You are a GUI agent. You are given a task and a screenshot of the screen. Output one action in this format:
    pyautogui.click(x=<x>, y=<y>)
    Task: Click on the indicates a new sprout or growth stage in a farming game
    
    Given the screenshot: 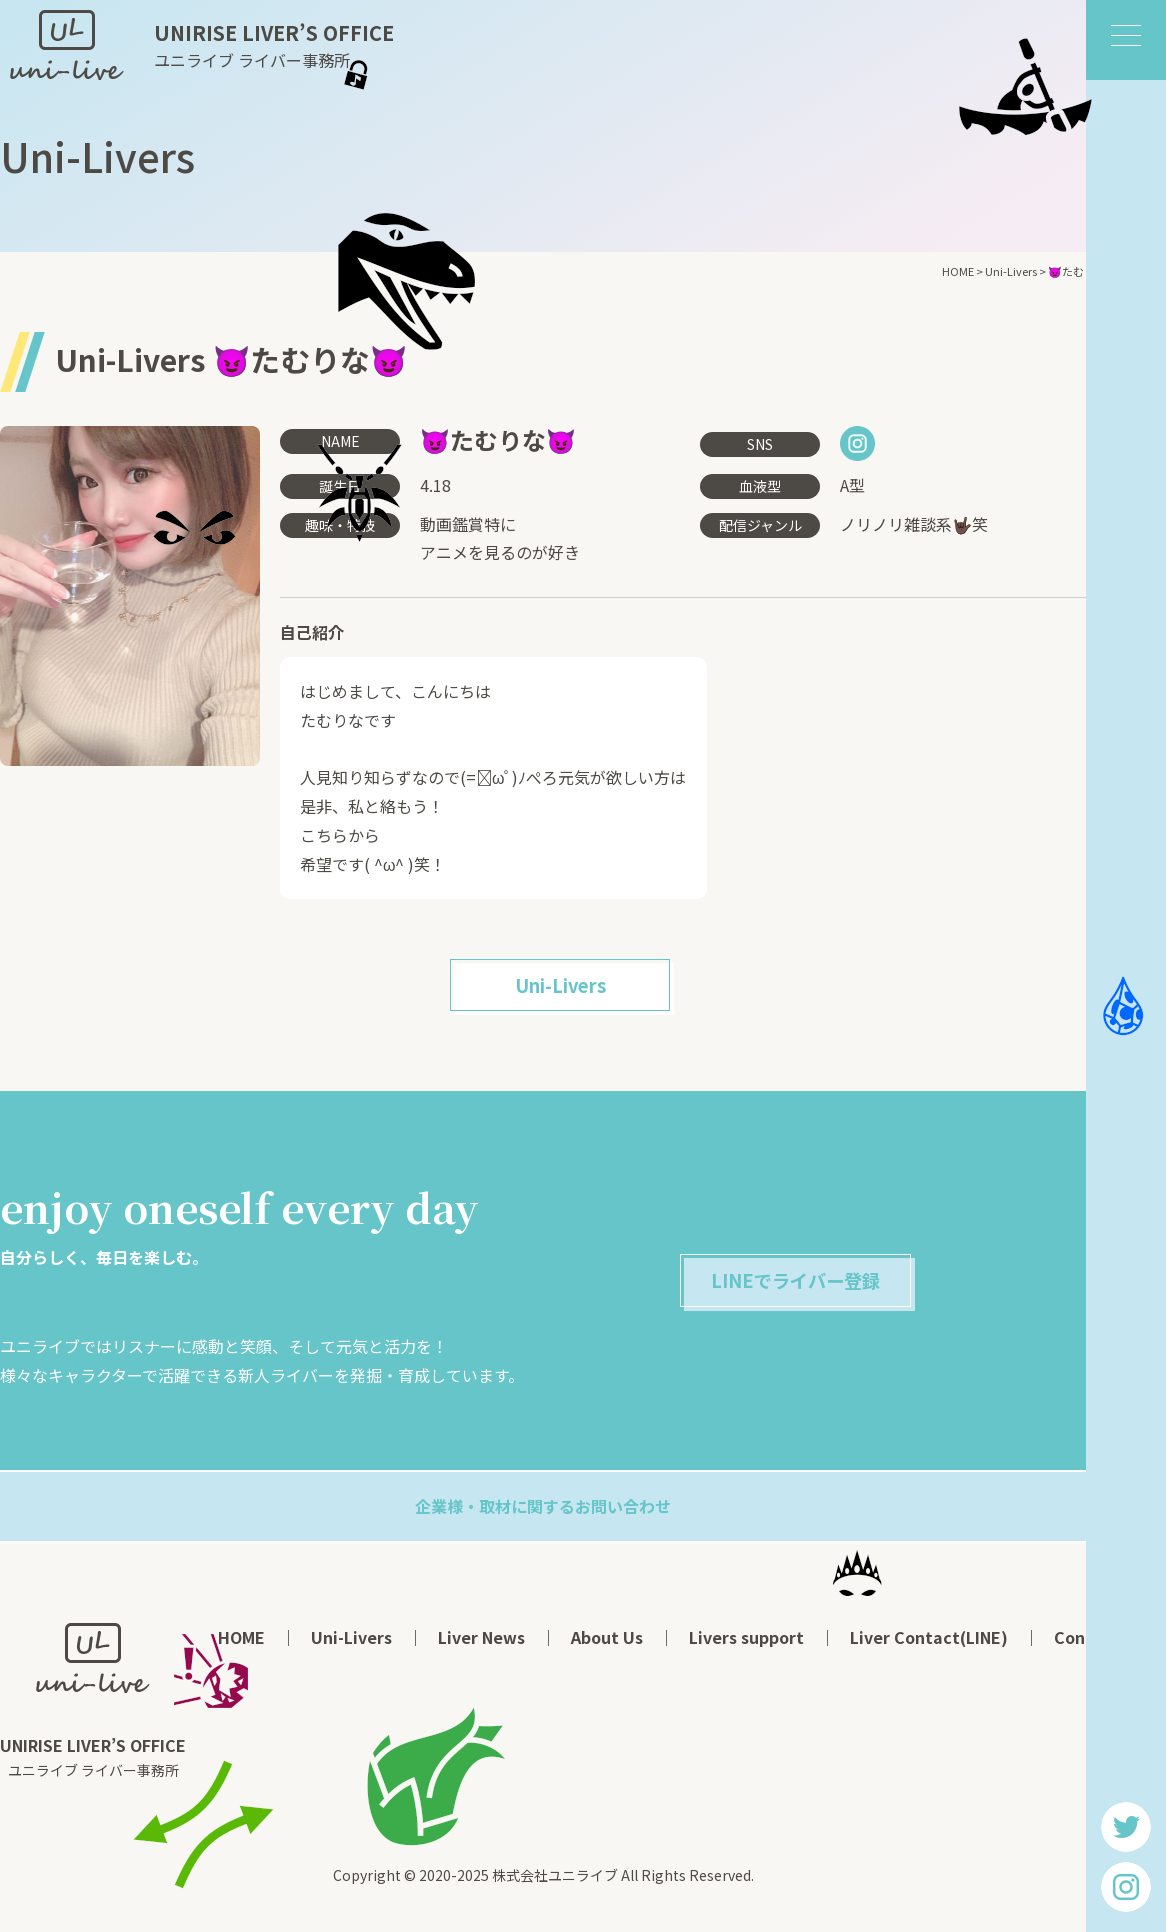 What is the action you would take?
    pyautogui.click(x=436, y=1776)
    